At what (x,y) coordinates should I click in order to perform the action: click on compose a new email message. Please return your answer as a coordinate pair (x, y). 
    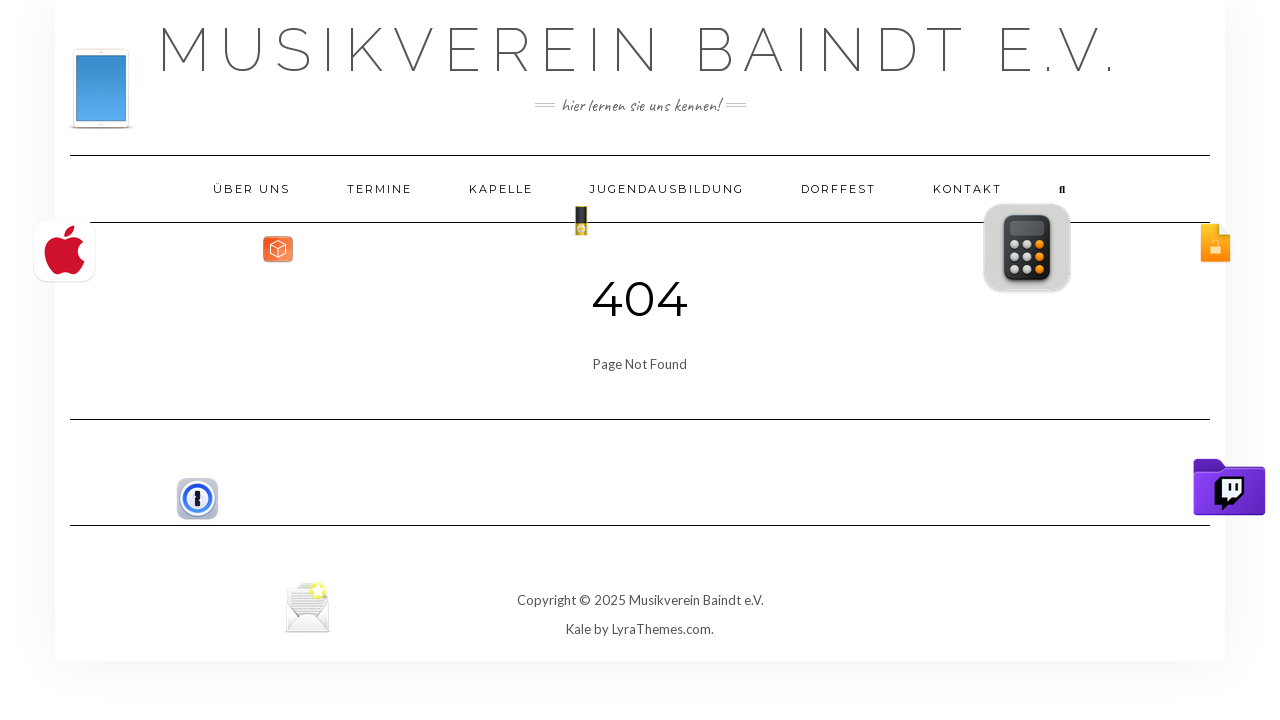
    Looking at the image, I should click on (307, 608).